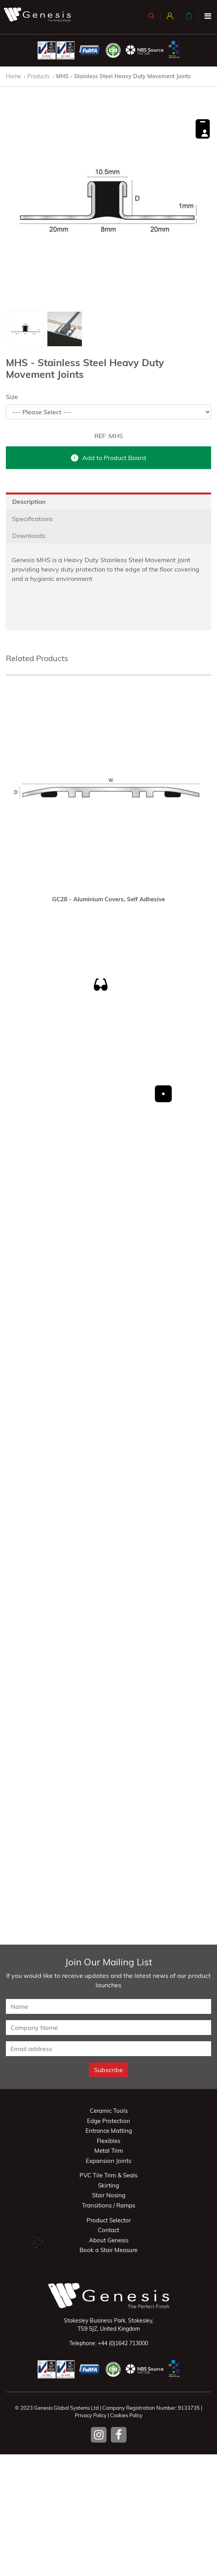  What do you see at coordinates (39, 2243) in the screenshot?
I see `license unavailable or revoked` at bounding box center [39, 2243].